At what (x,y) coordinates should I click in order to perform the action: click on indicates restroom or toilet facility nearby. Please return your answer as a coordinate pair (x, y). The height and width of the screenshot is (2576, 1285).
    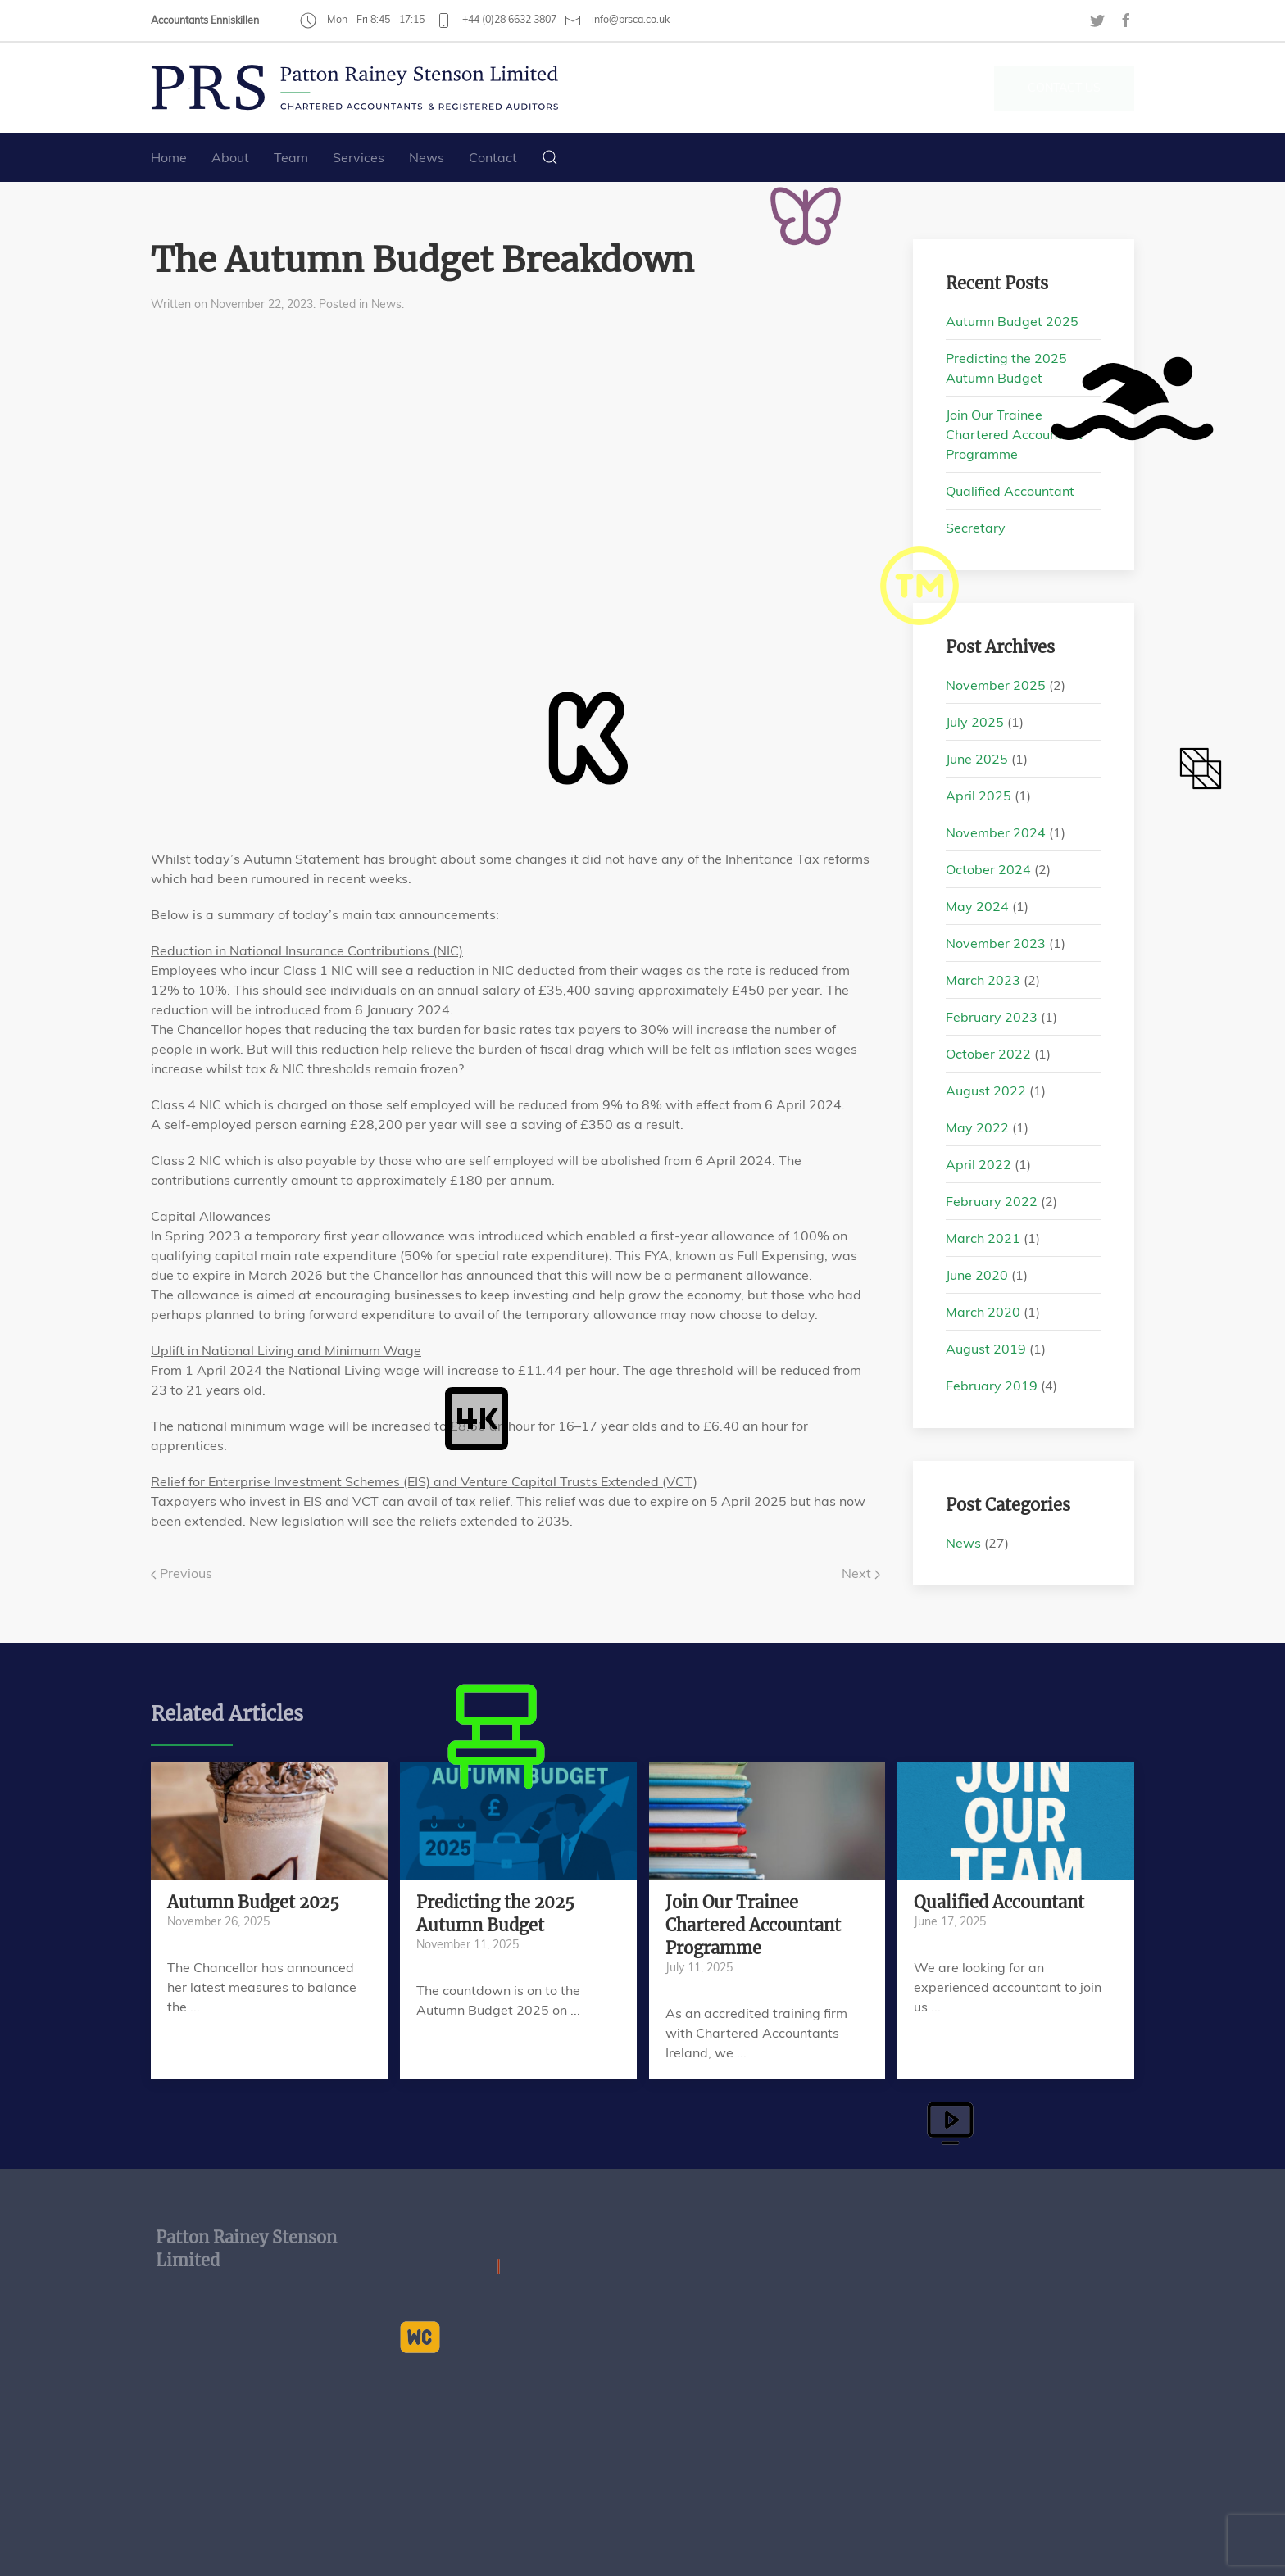
    Looking at the image, I should click on (420, 2337).